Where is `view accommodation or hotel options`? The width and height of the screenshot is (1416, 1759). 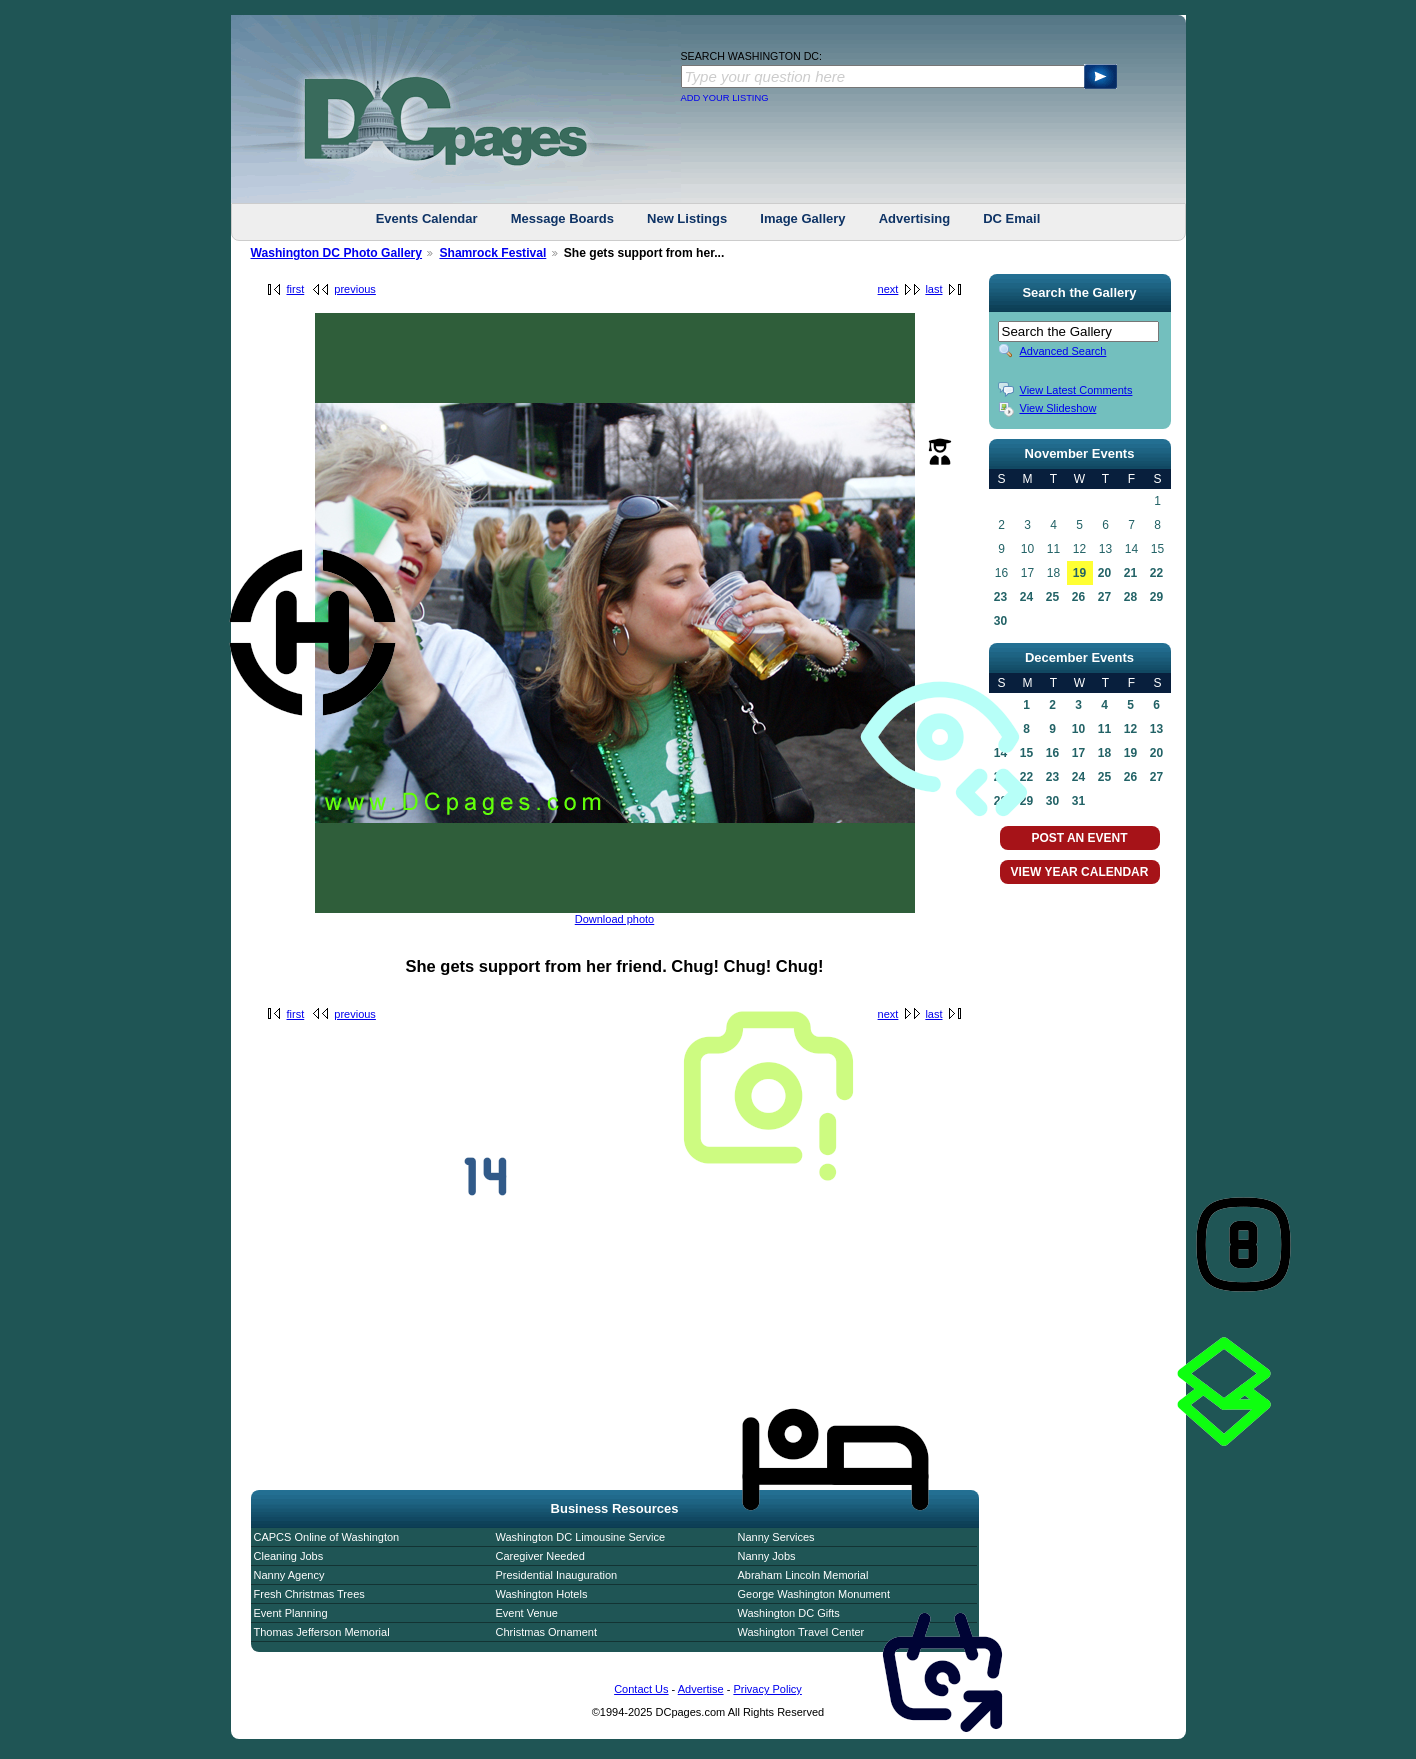 view accommodation or hotel options is located at coordinates (835, 1459).